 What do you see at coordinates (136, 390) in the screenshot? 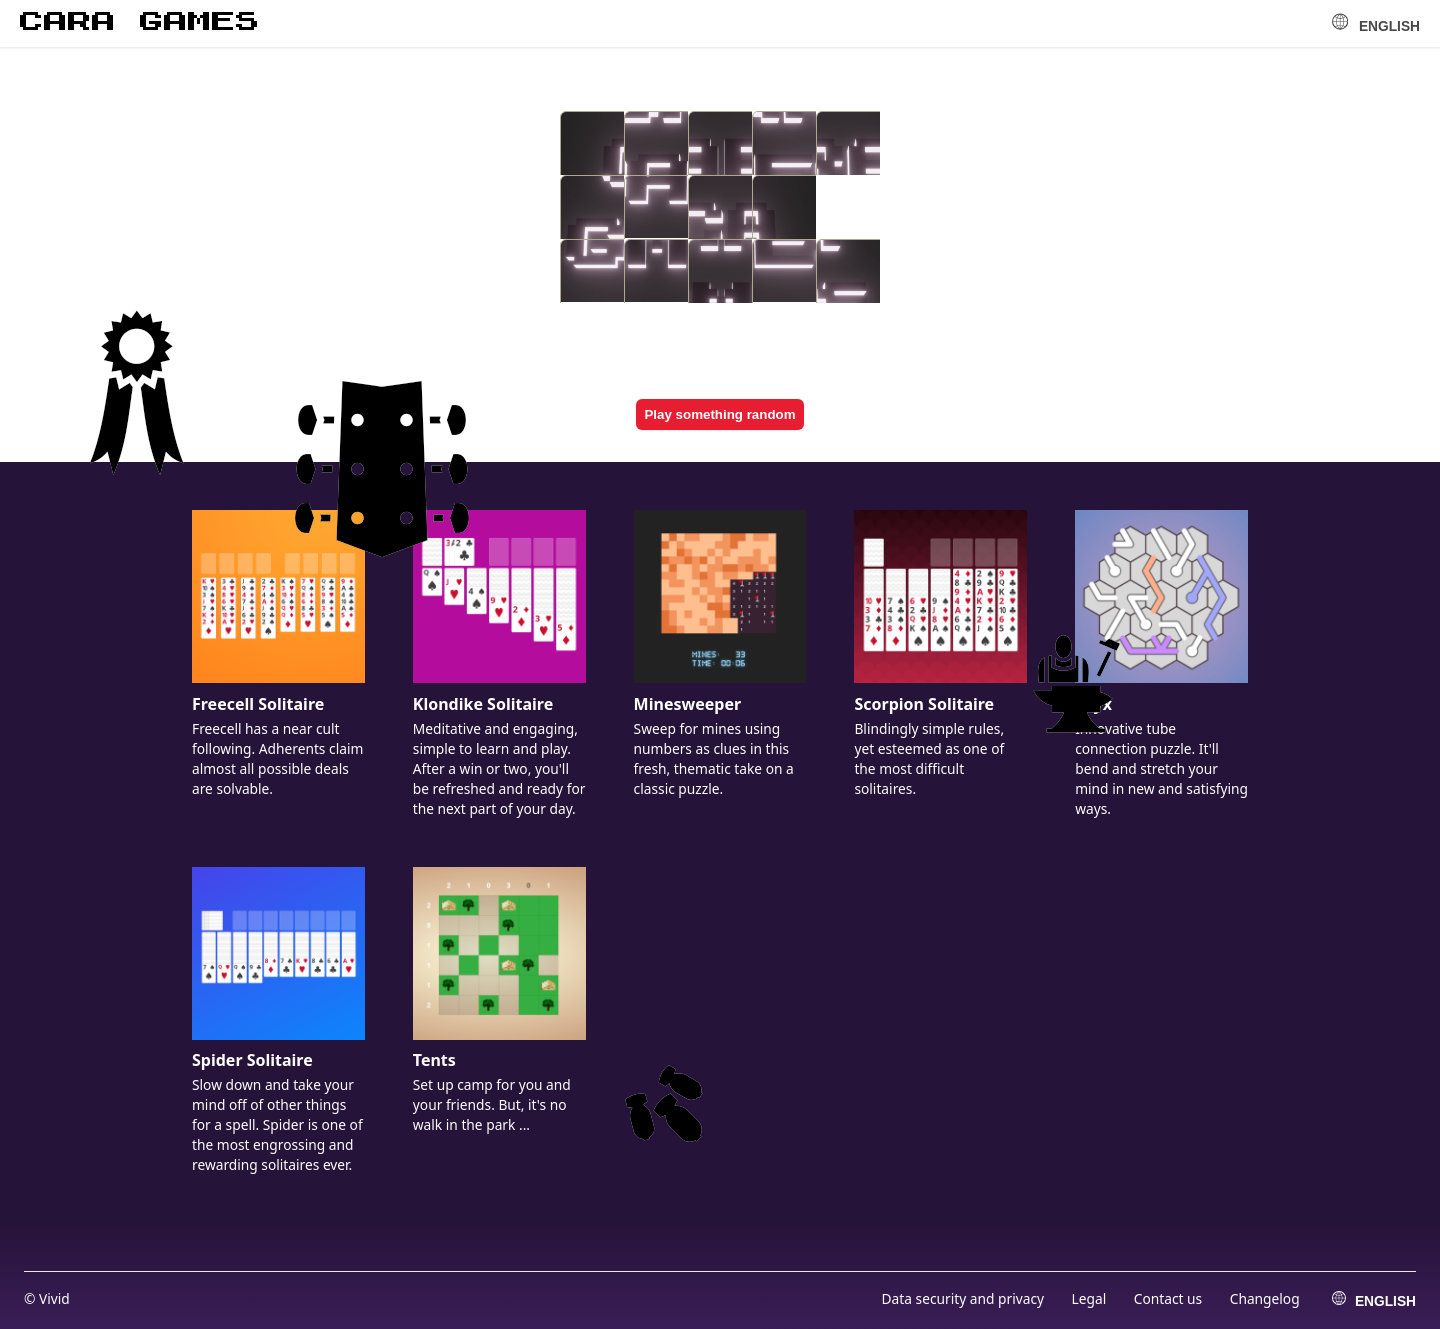
I see `view achievements or awards` at bounding box center [136, 390].